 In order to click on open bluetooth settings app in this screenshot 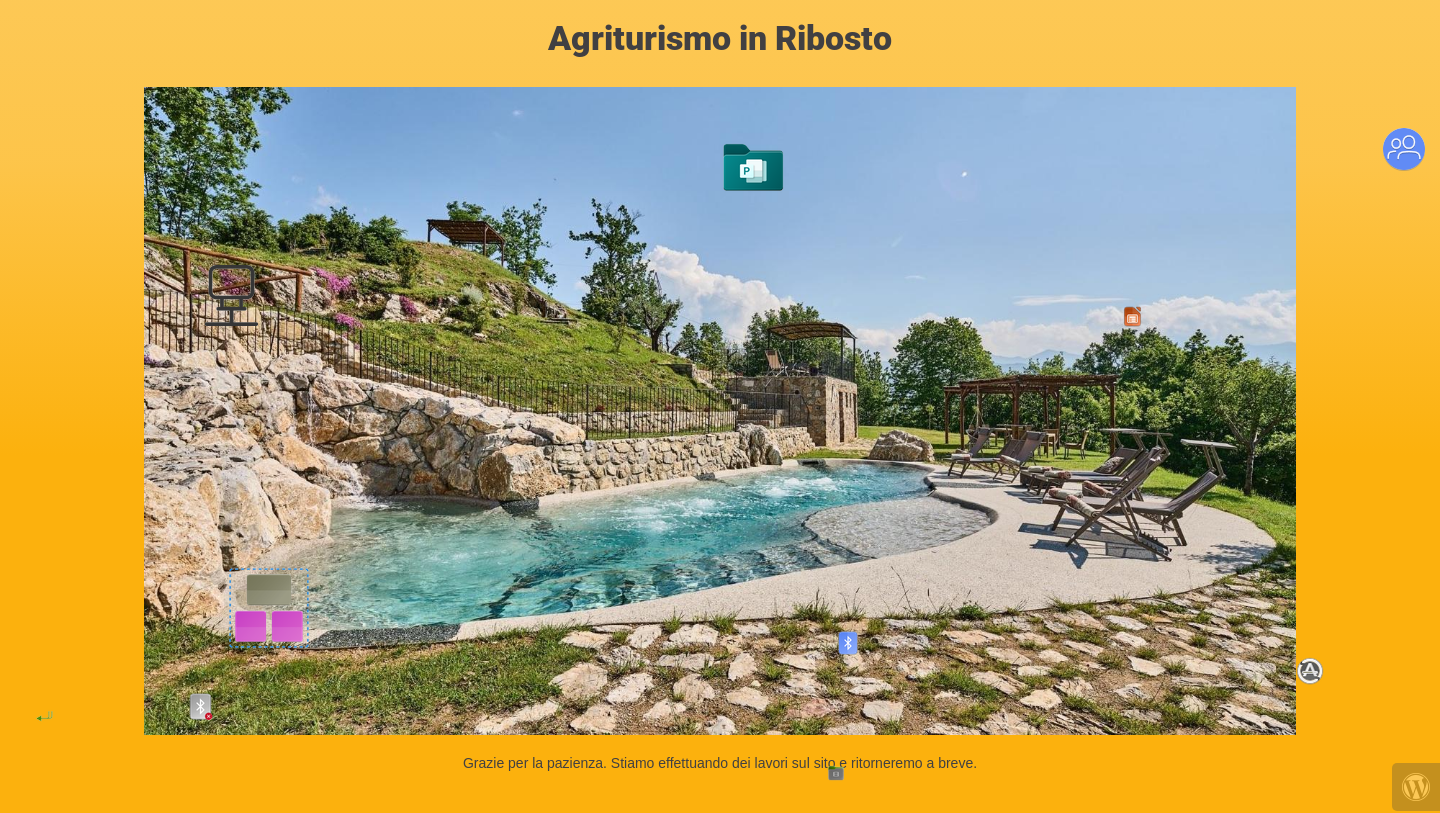, I will do `click(848, 643)`.